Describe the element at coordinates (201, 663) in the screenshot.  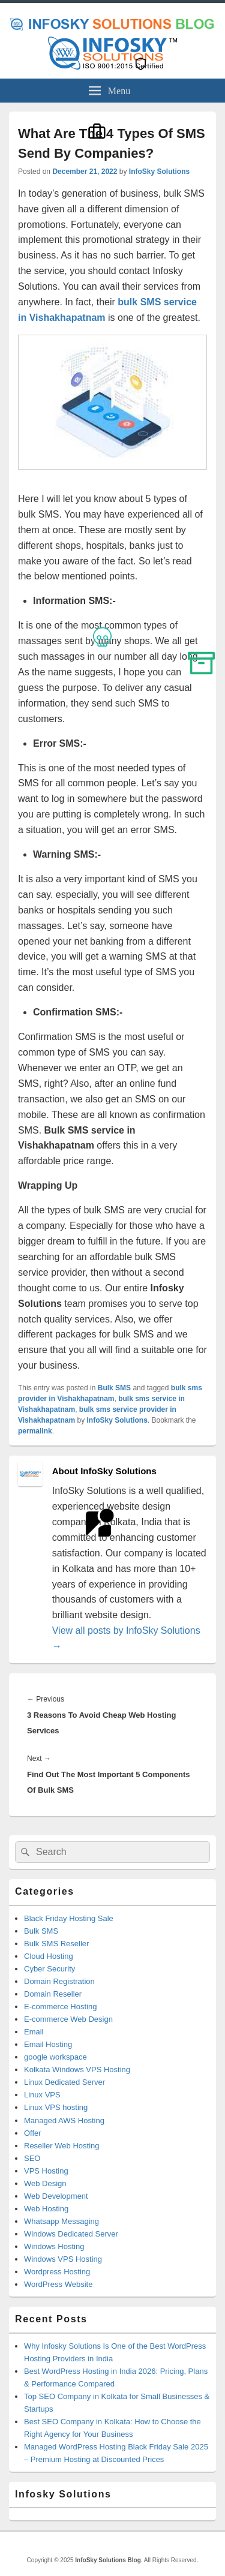
I see `archive this item` at that location.